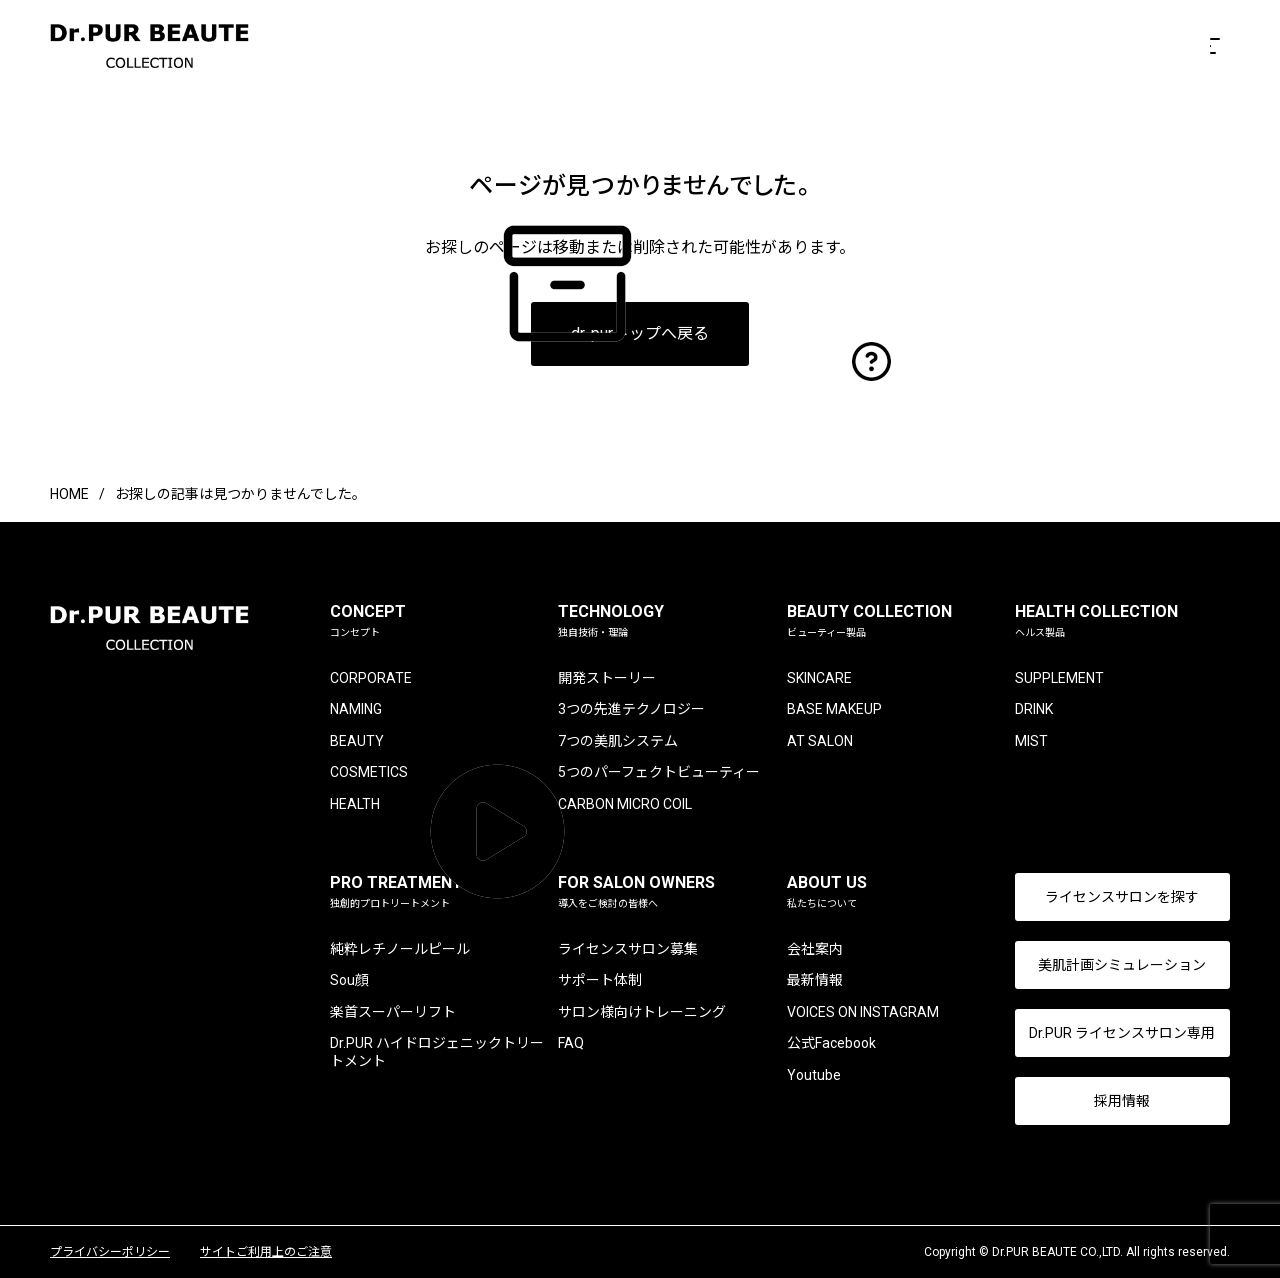  What do you see at coordinates (871, 361) in the screenshot?
I see `access help or support` at bounding box center [871, 361].